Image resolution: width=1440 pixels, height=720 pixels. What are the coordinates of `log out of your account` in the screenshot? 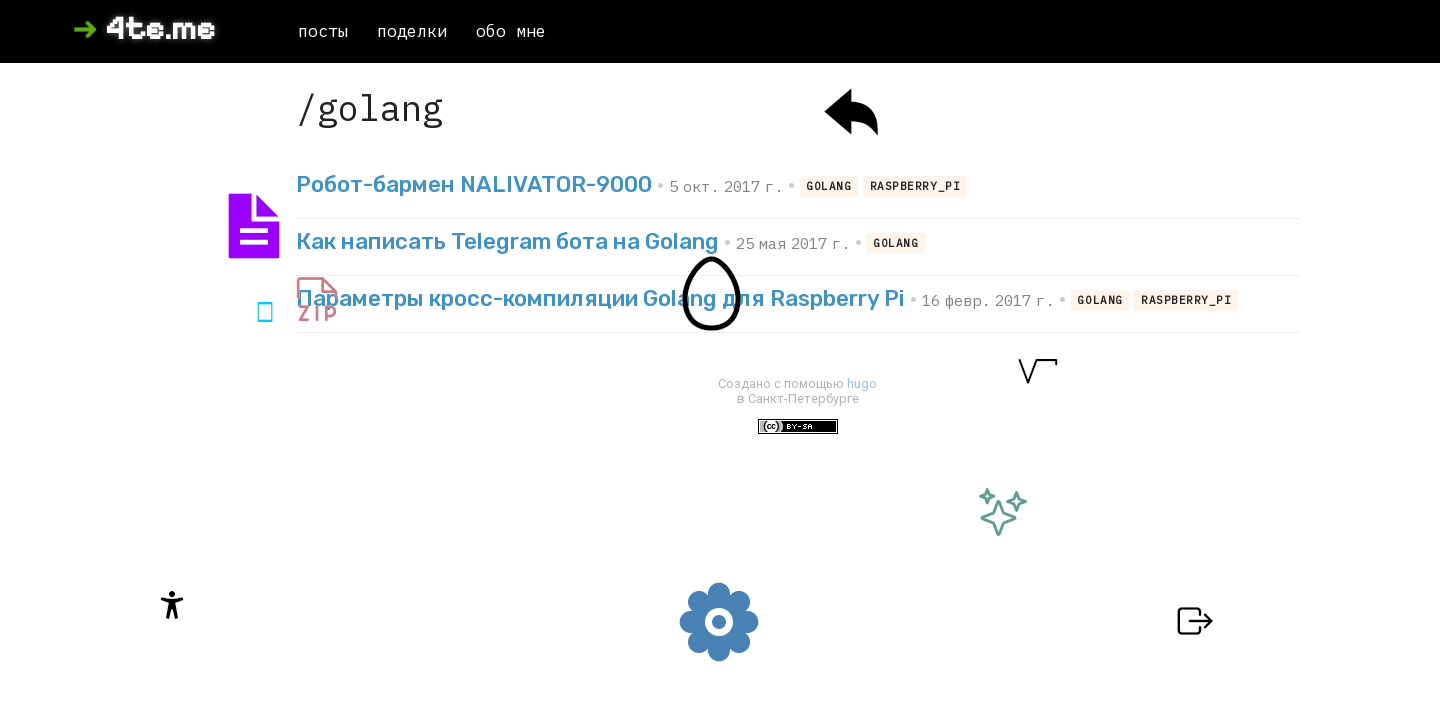 It's located at (1195, 621).